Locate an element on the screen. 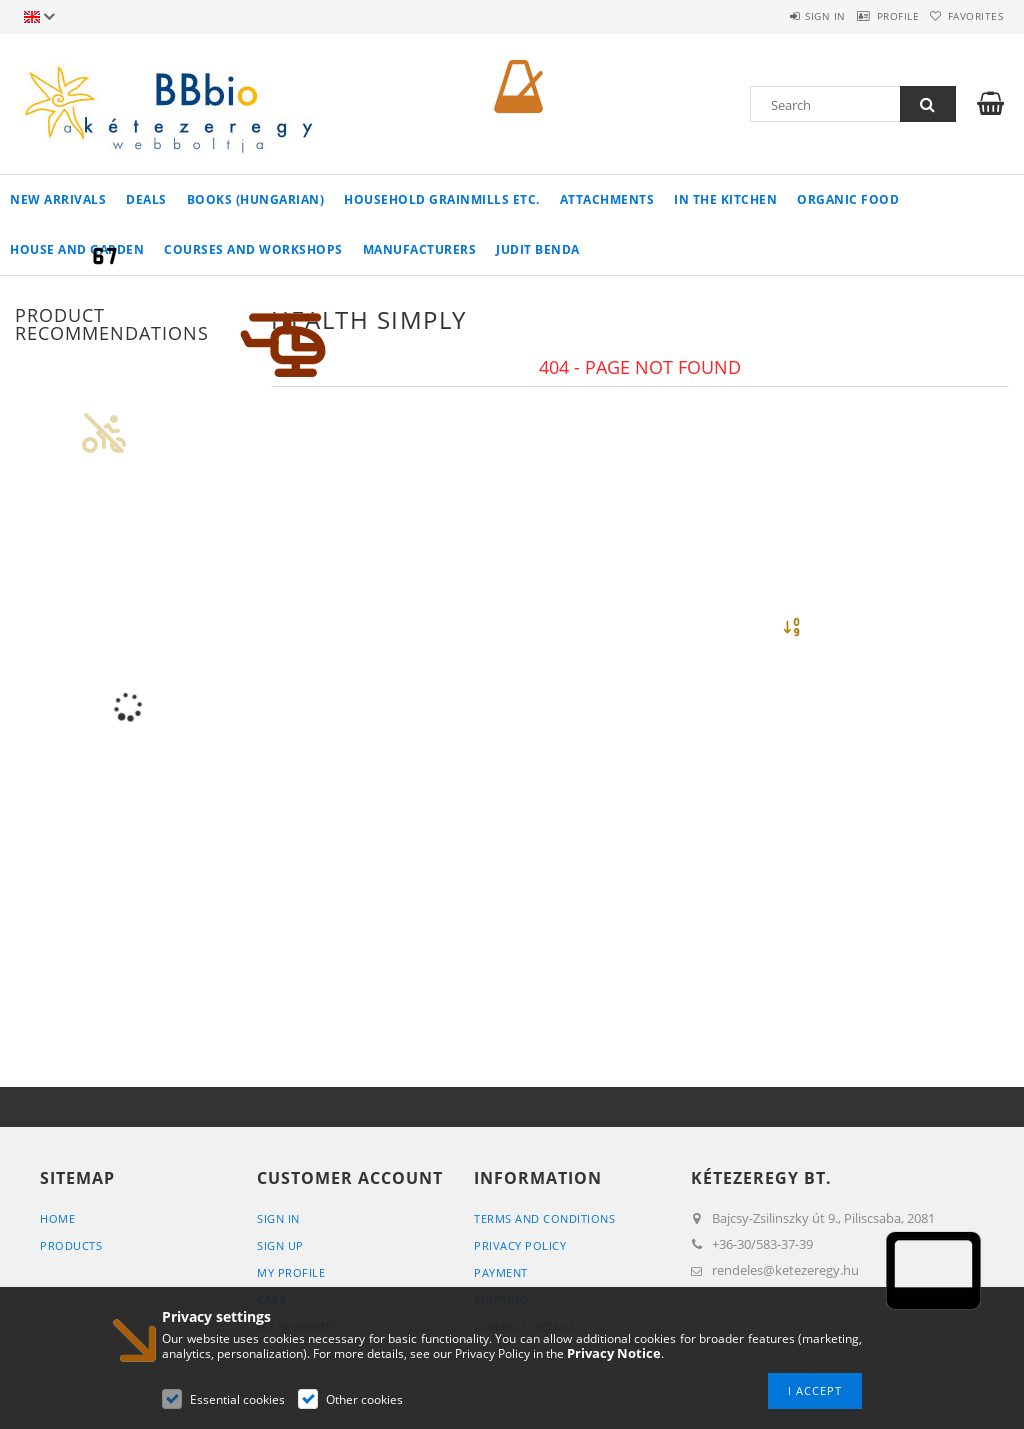  video player with subtitle or caption bar is located at coordinates (933, 1270).